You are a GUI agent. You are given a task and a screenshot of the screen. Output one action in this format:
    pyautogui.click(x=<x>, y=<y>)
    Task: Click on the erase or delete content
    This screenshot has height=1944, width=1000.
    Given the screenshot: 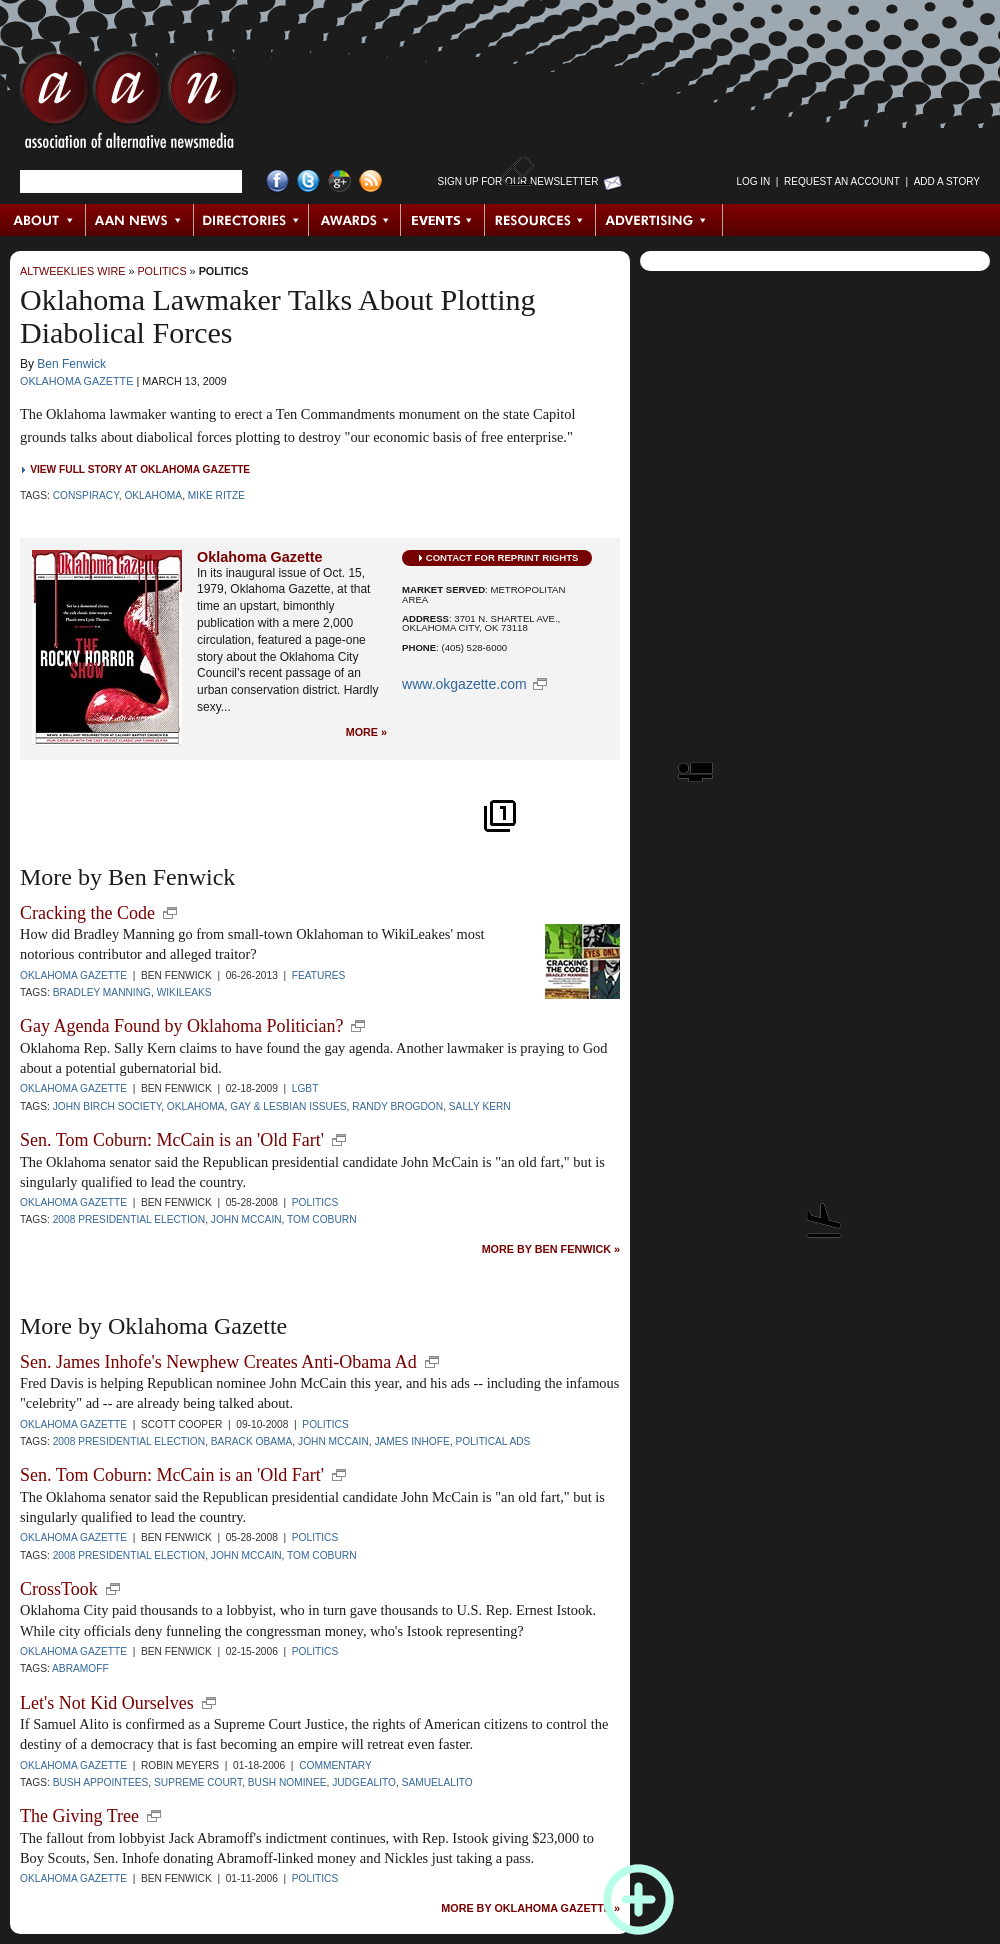 What is the action you would take?
    pyautogui.click(x=517, y=170)
    